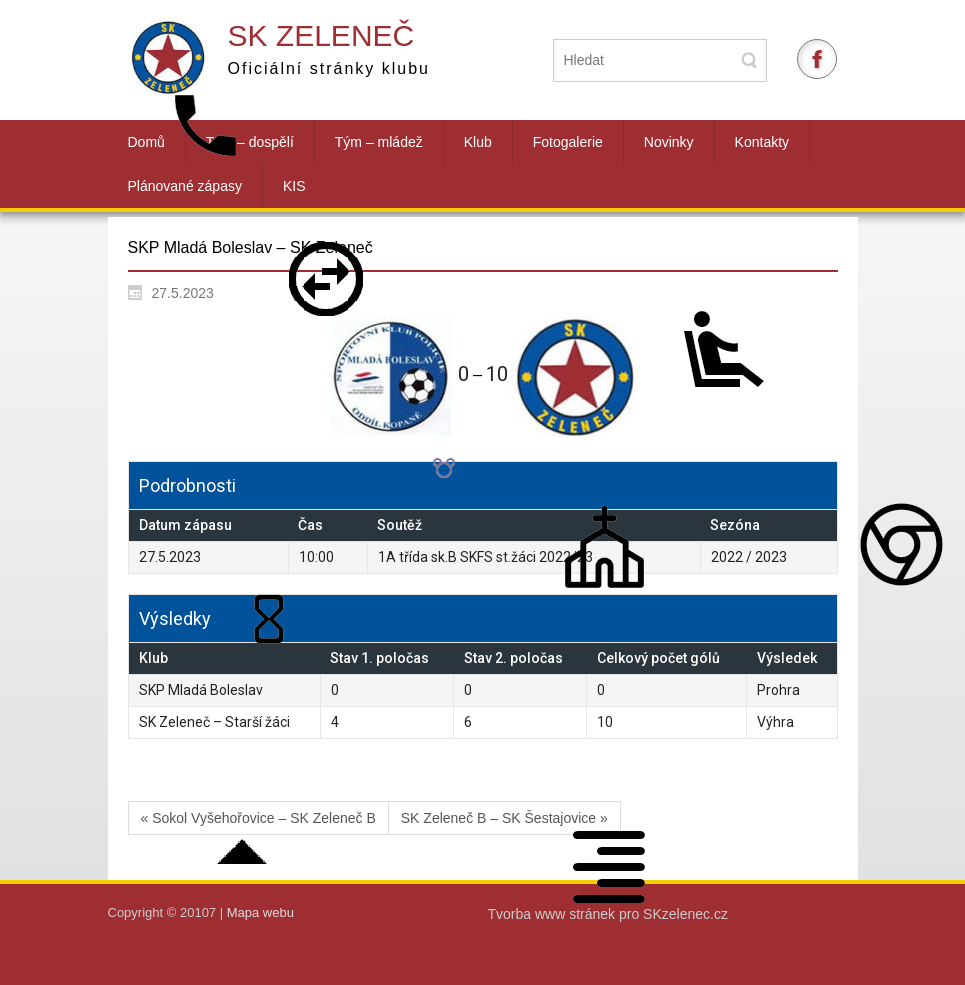  I want to click on swap or exchange items horizontally, so click(326, 279).